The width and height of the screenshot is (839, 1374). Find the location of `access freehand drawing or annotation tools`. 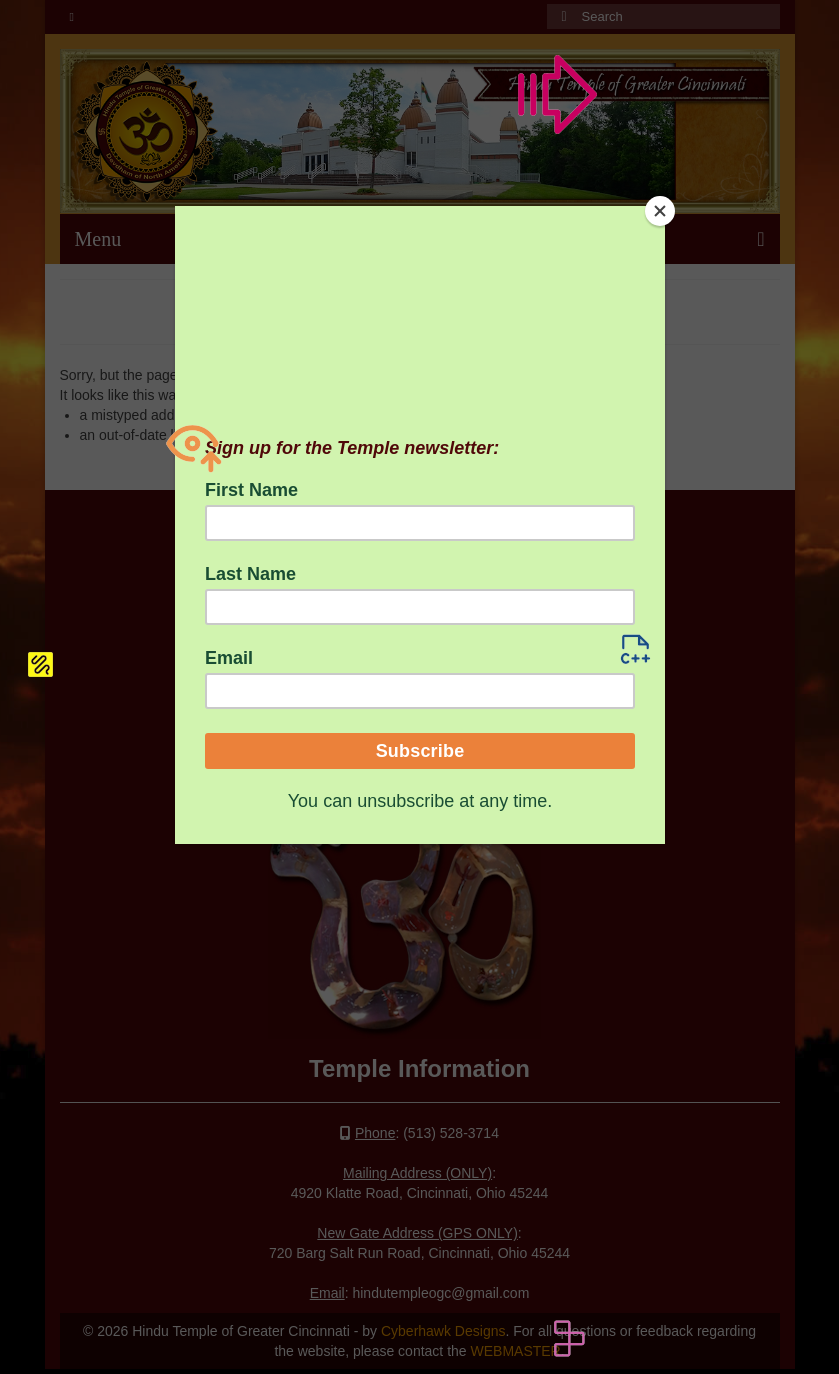

access freehand drawing or annotation tools is located at coordinates (40, 664).